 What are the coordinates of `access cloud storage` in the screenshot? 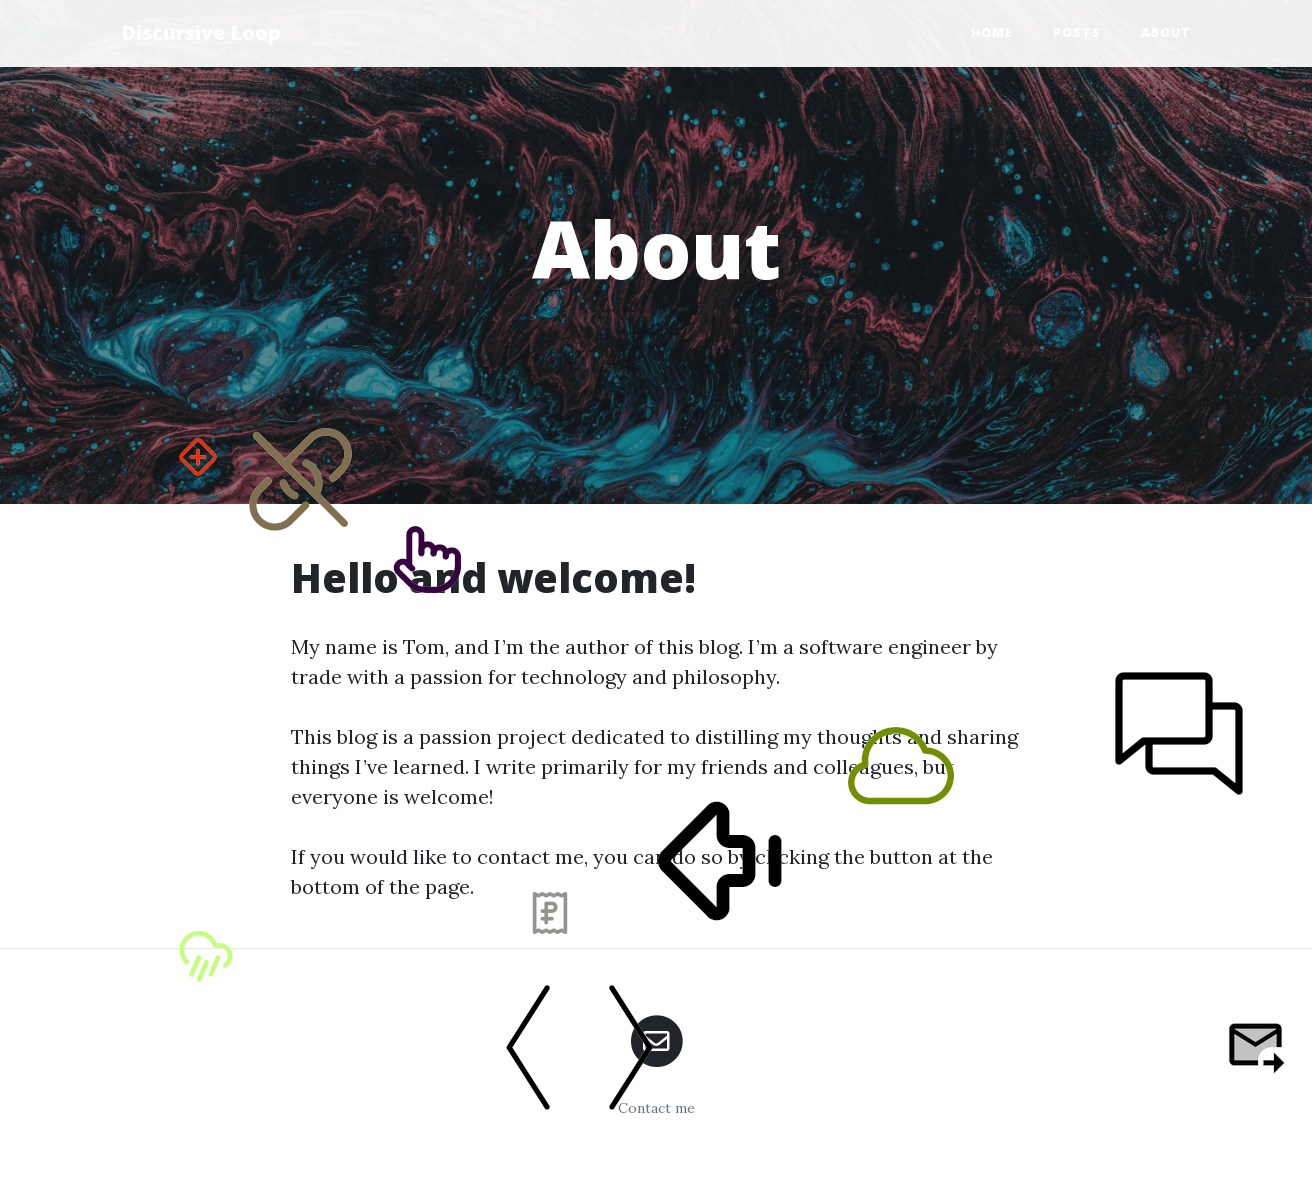 It's located at (901, 769).